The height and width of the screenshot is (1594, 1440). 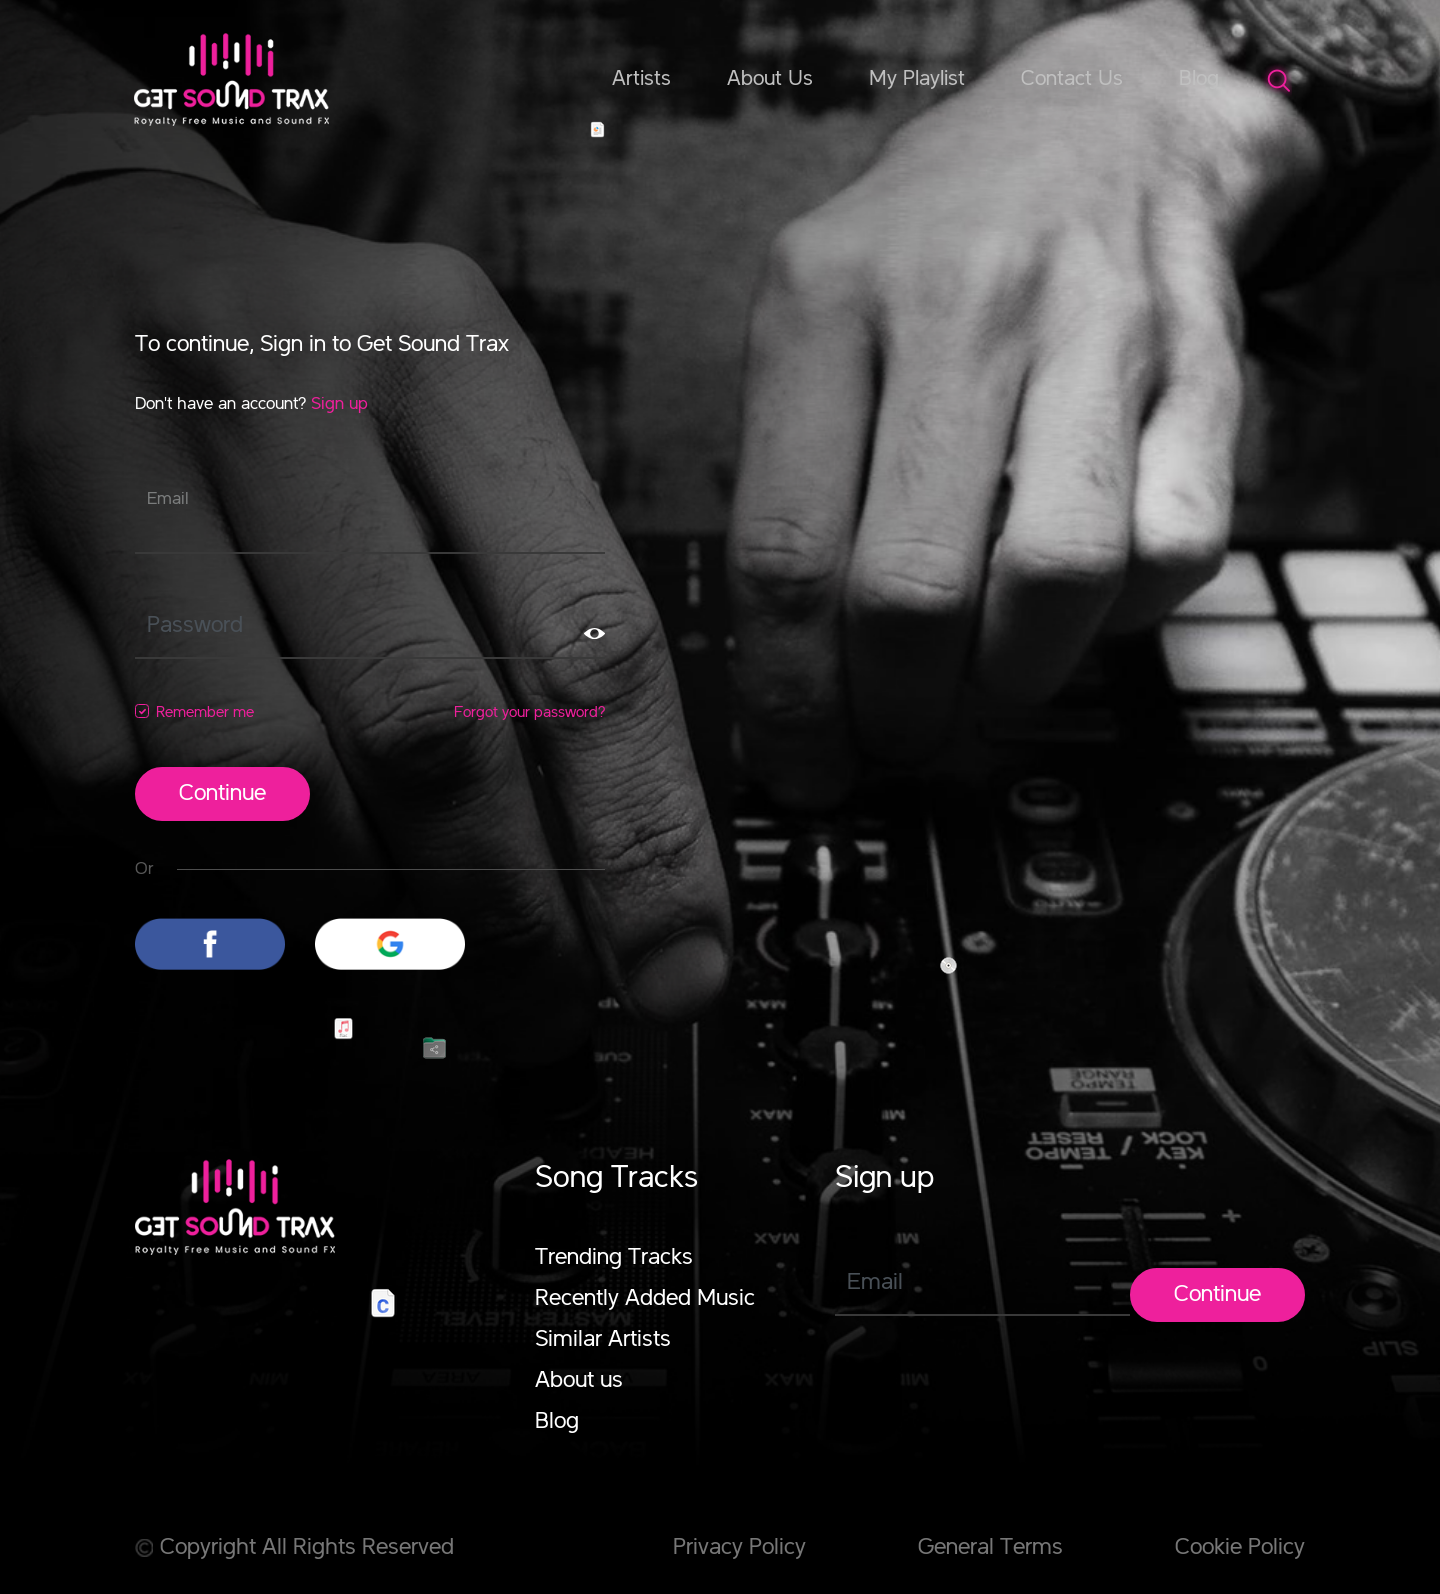 I want to click on a flac audio file, so click(x=343, y=1028).